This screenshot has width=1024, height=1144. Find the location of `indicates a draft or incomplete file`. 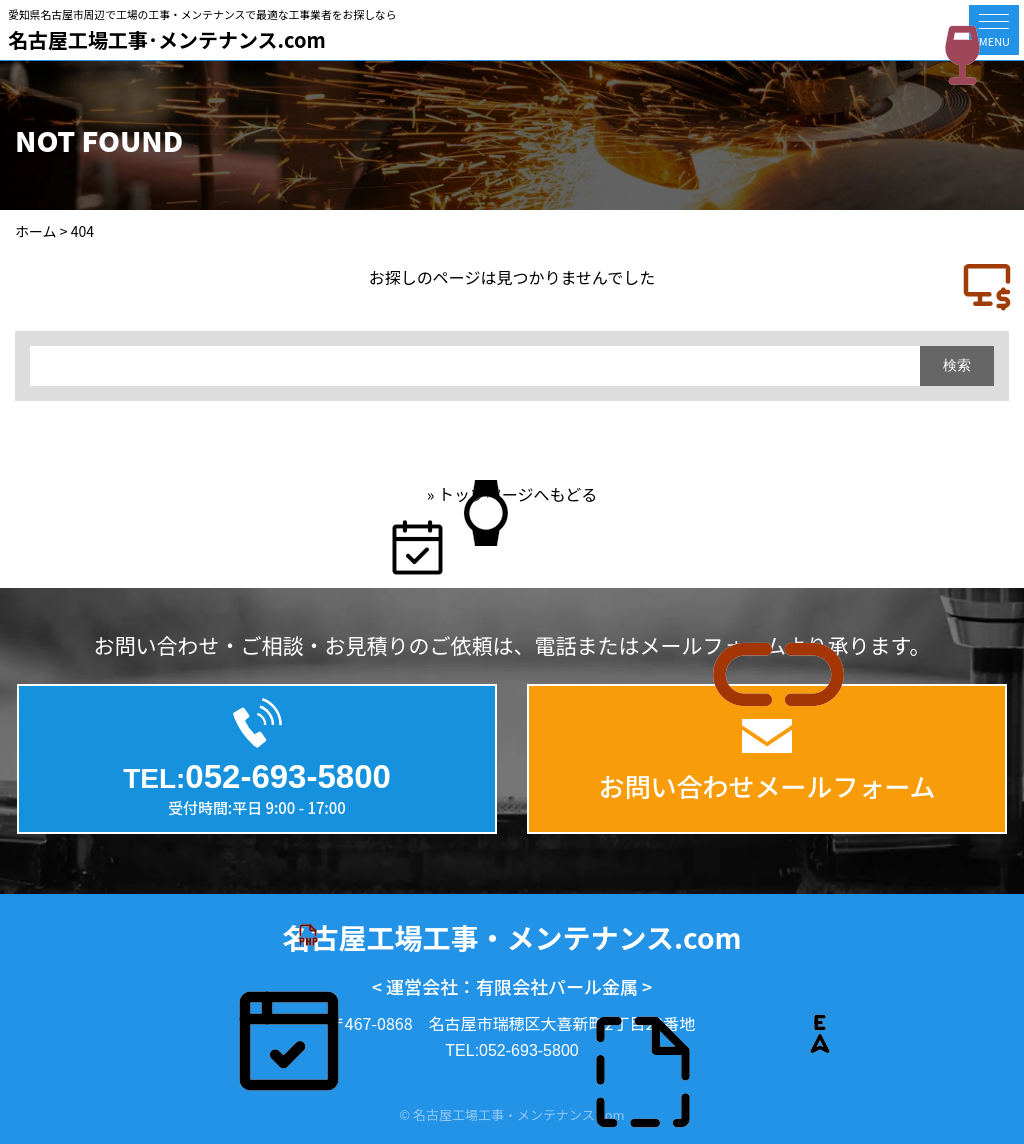

indicates a draft or incomplete file is located at coordinates (643, 1072).